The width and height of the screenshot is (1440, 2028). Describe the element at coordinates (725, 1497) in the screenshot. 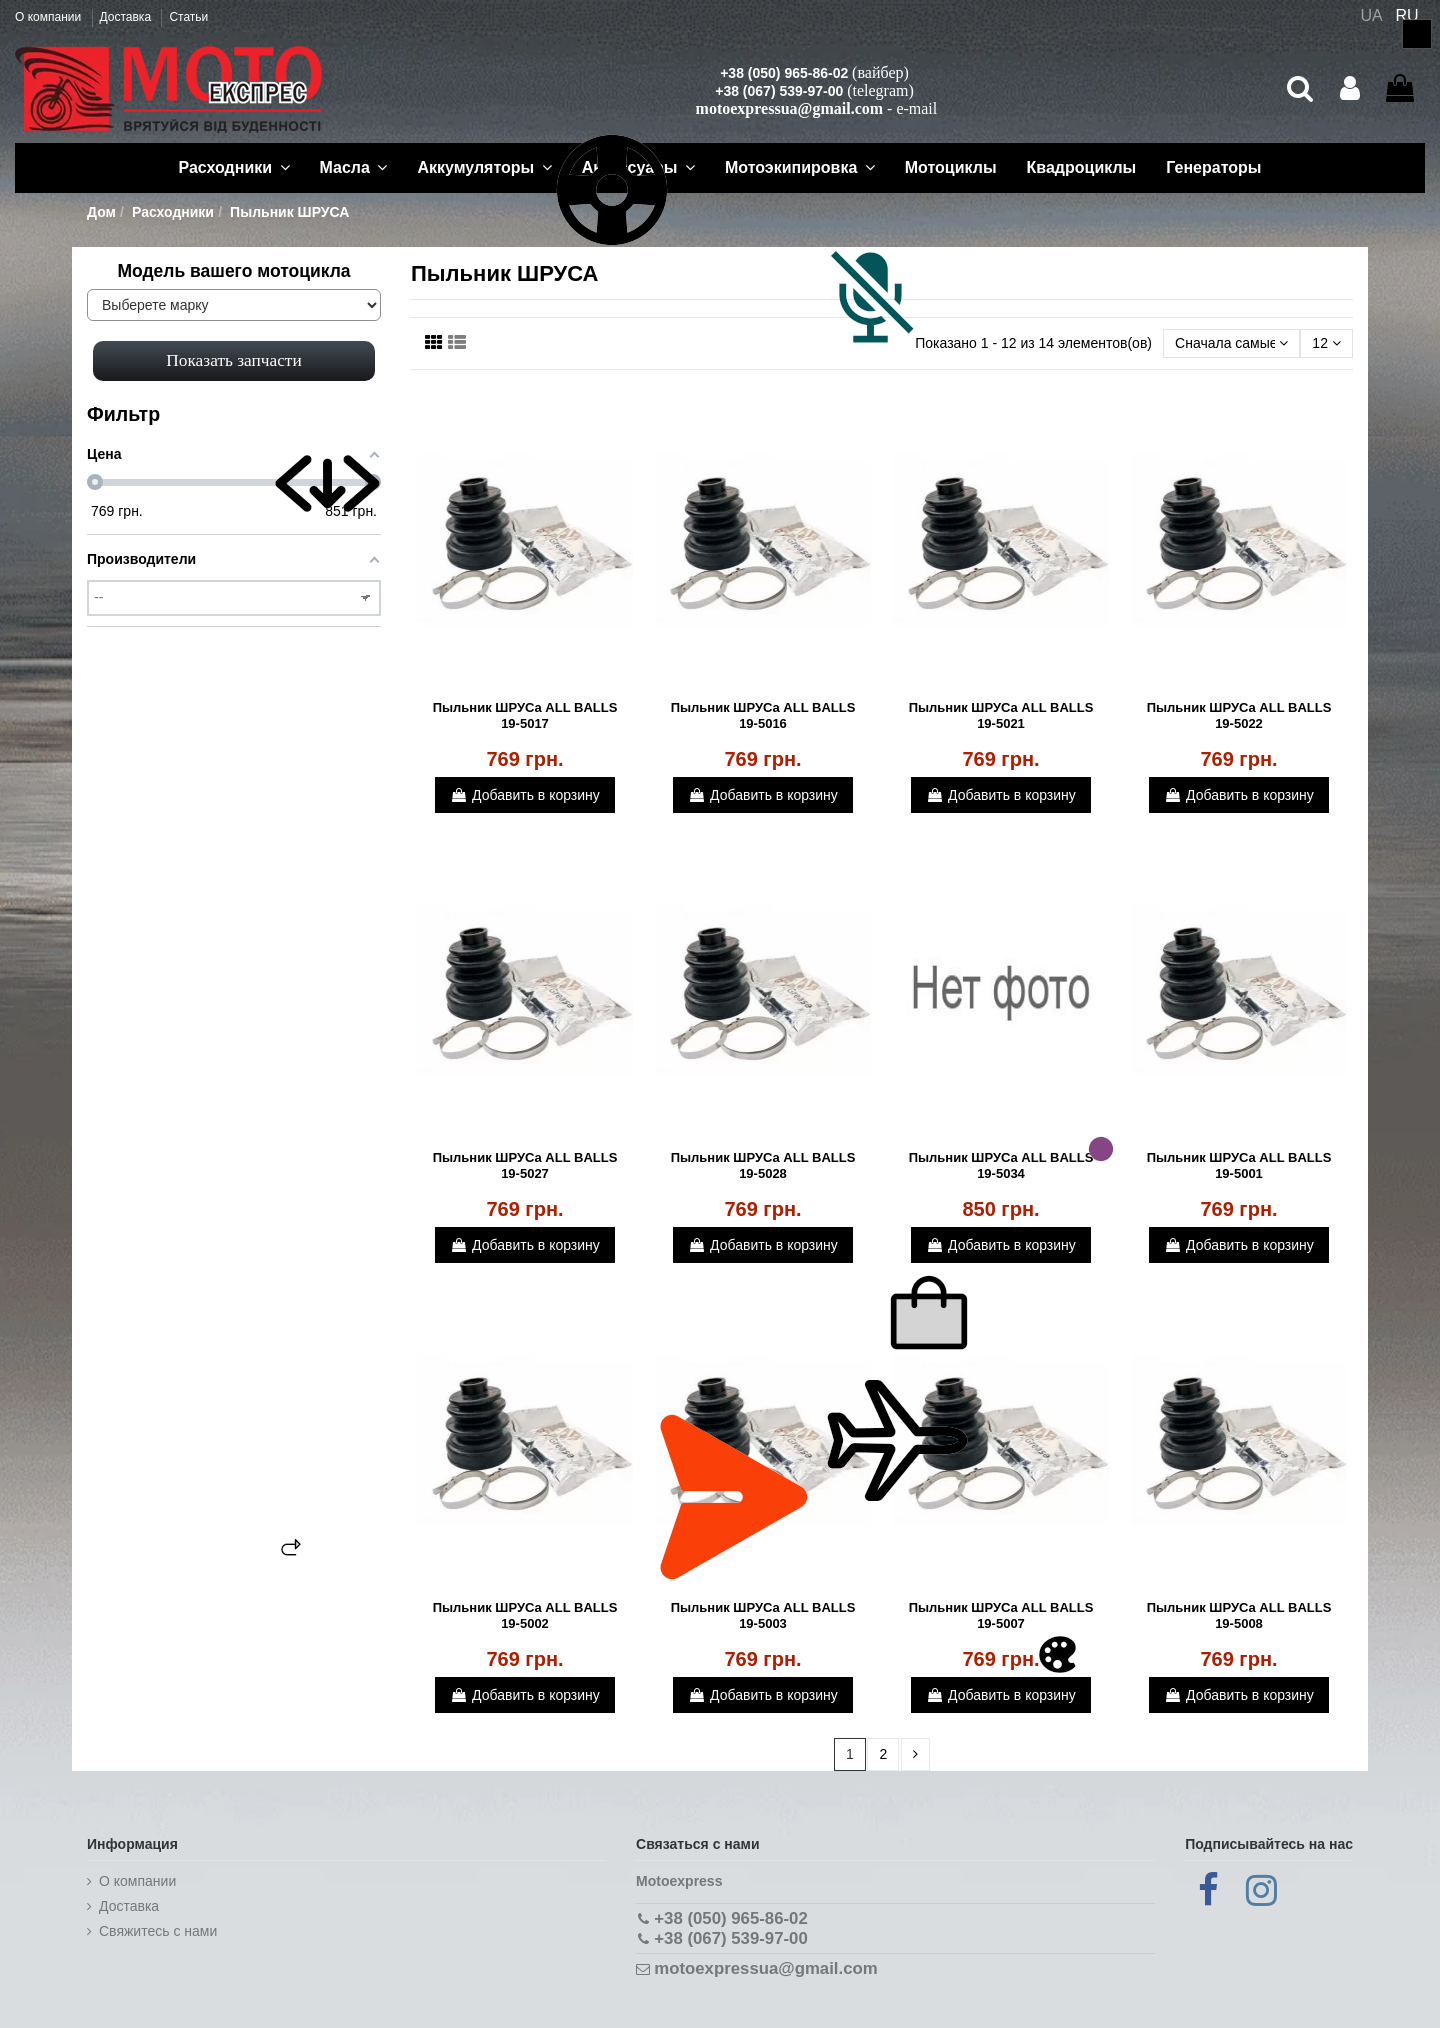

I see `send a message` at that location.